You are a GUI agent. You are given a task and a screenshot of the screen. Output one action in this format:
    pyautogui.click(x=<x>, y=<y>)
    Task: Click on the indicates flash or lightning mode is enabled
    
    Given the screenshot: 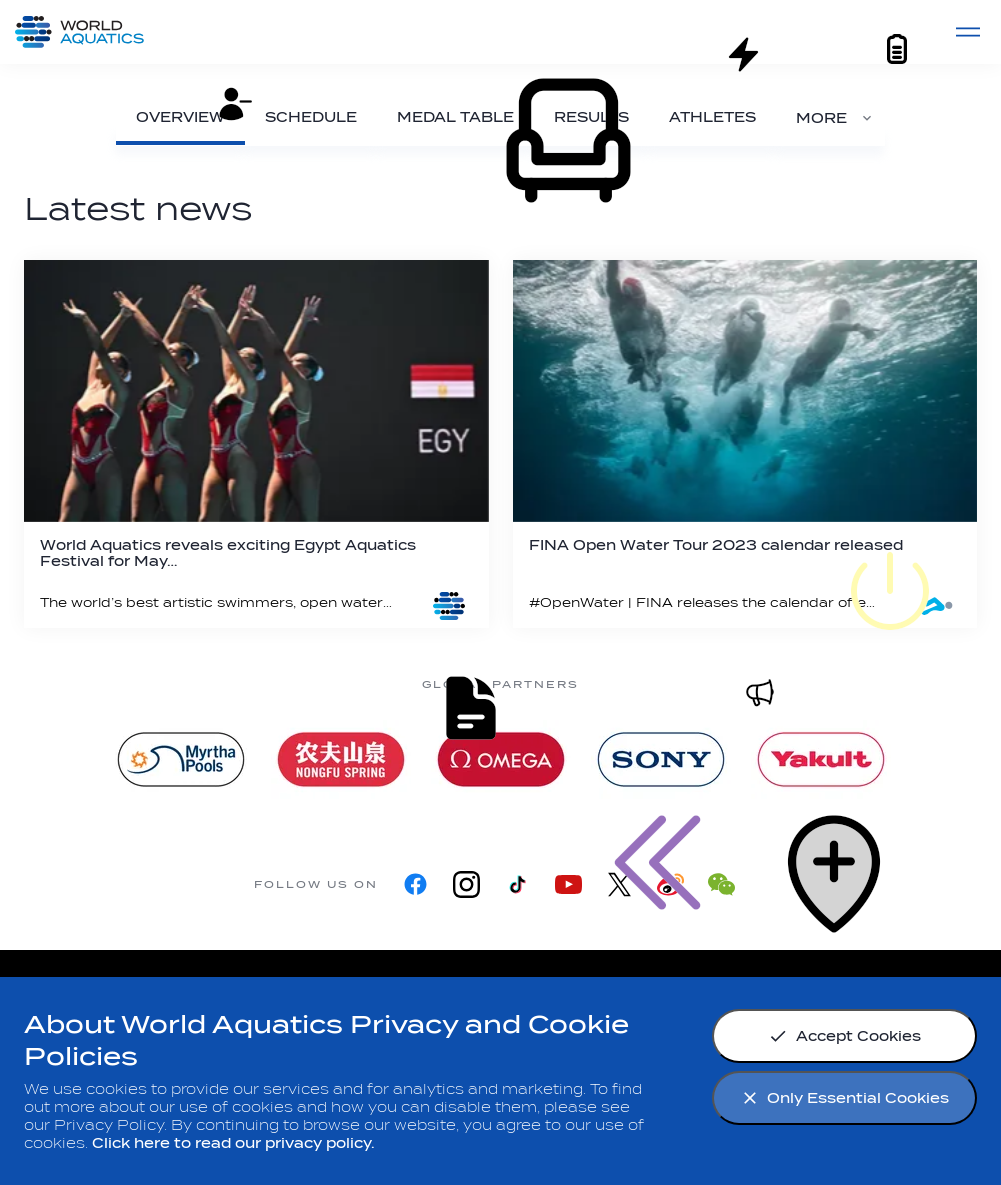 What is the action you would take?
    pyautogui.click(x=743, y=54)
    